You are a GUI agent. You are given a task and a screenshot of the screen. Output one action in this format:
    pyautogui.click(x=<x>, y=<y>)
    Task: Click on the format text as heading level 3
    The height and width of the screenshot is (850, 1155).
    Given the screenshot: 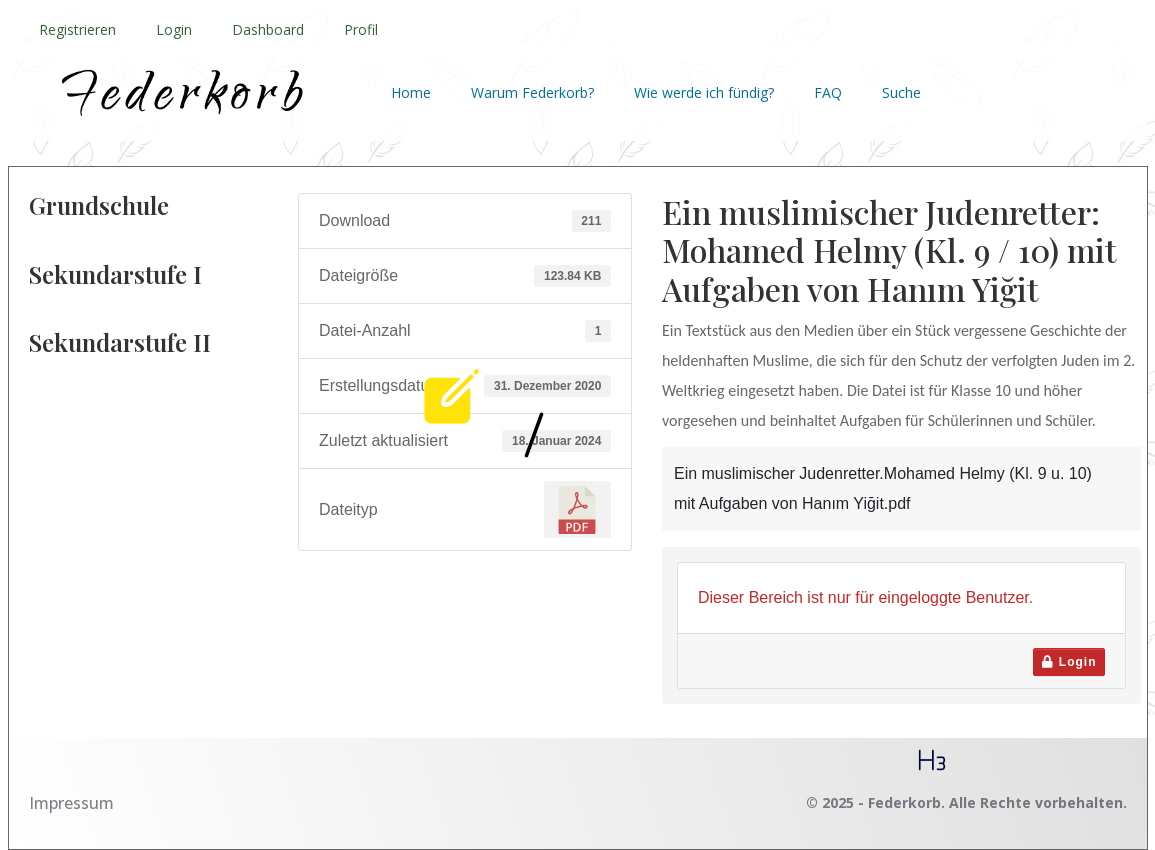 What is the action you would take?
    pyautogui.click(x=932, y=760)
    